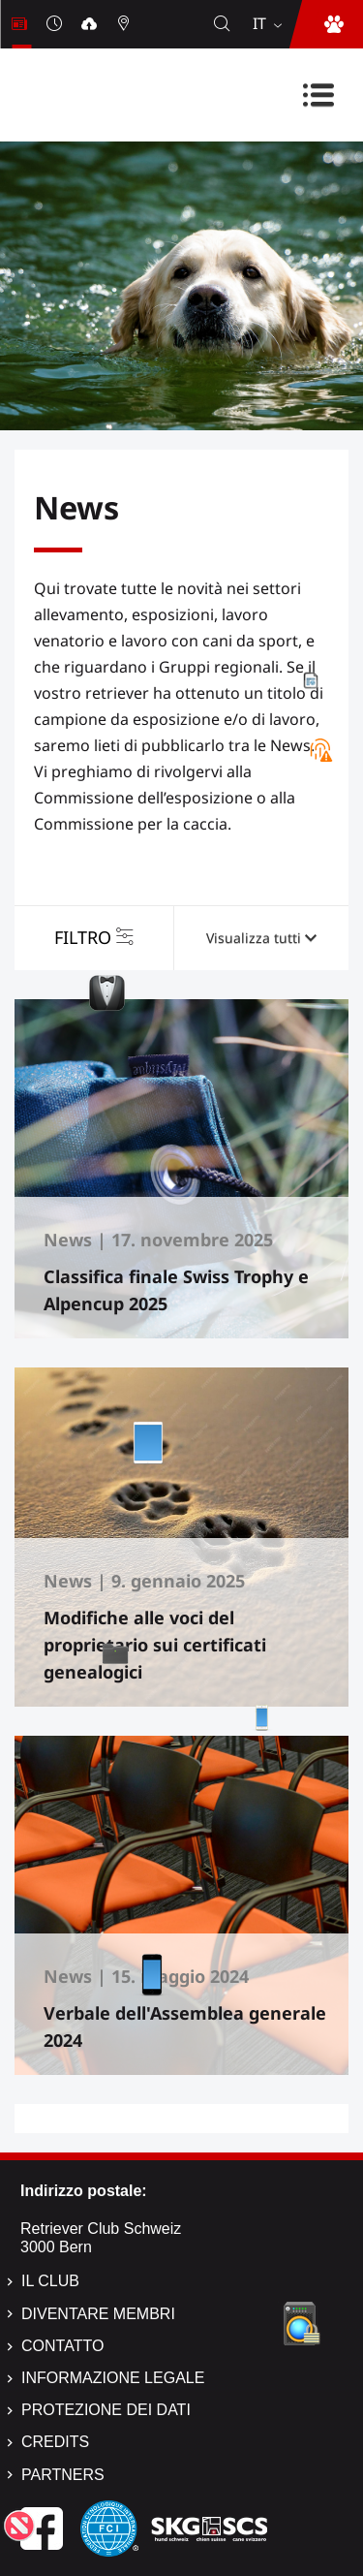  I want to click on fingerprint authentication error or failure, so click(321, 750).